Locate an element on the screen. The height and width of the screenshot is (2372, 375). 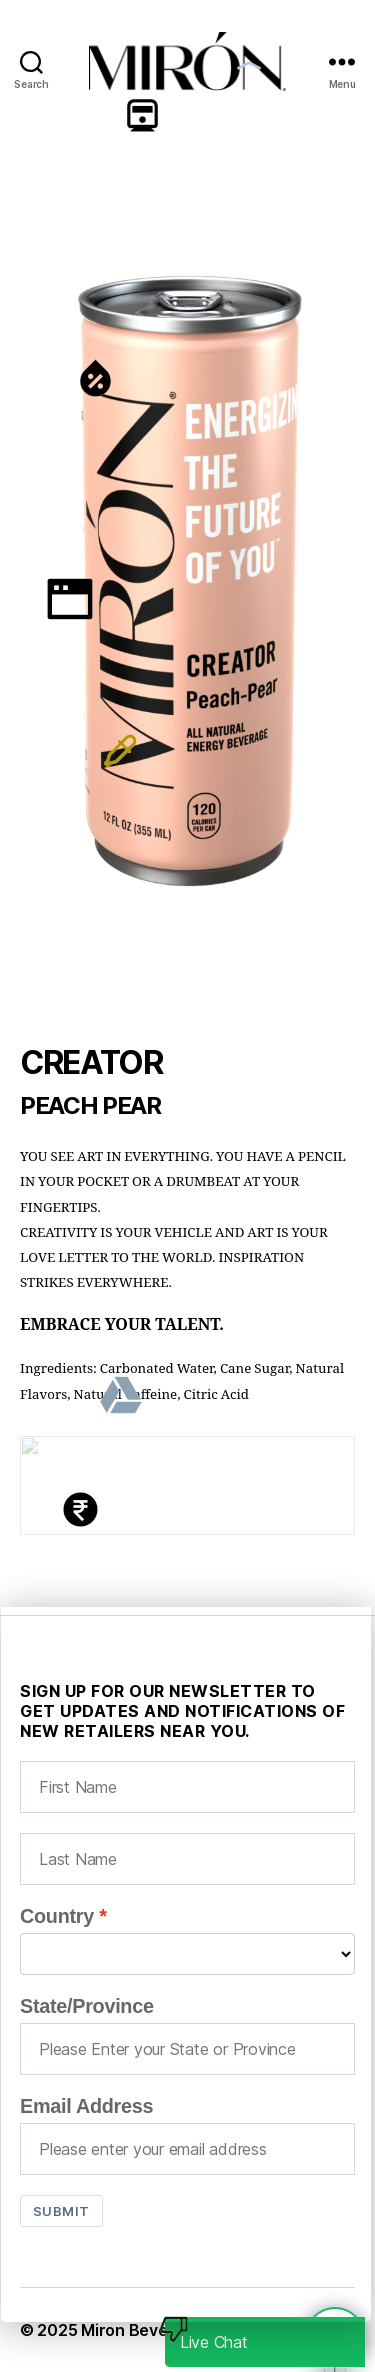
open a new window is located at coordinates (70, 599).